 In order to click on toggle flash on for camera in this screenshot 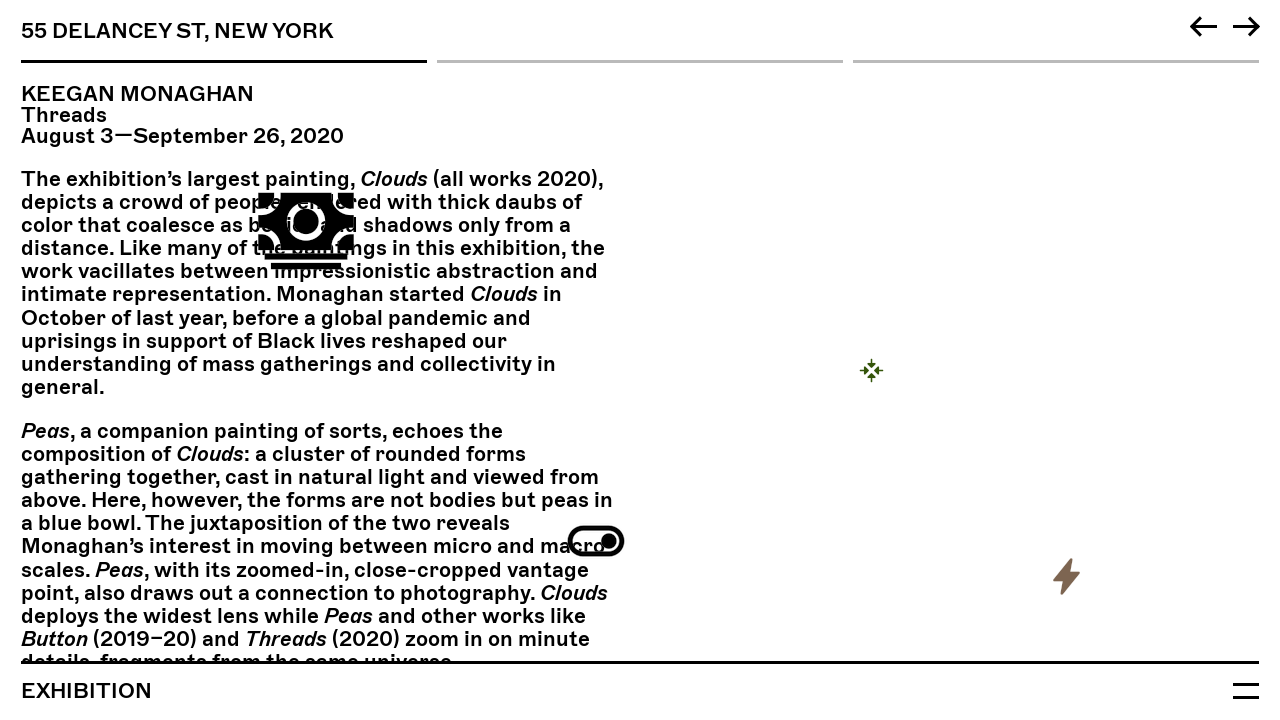, I will do `click(1066, 576)`.